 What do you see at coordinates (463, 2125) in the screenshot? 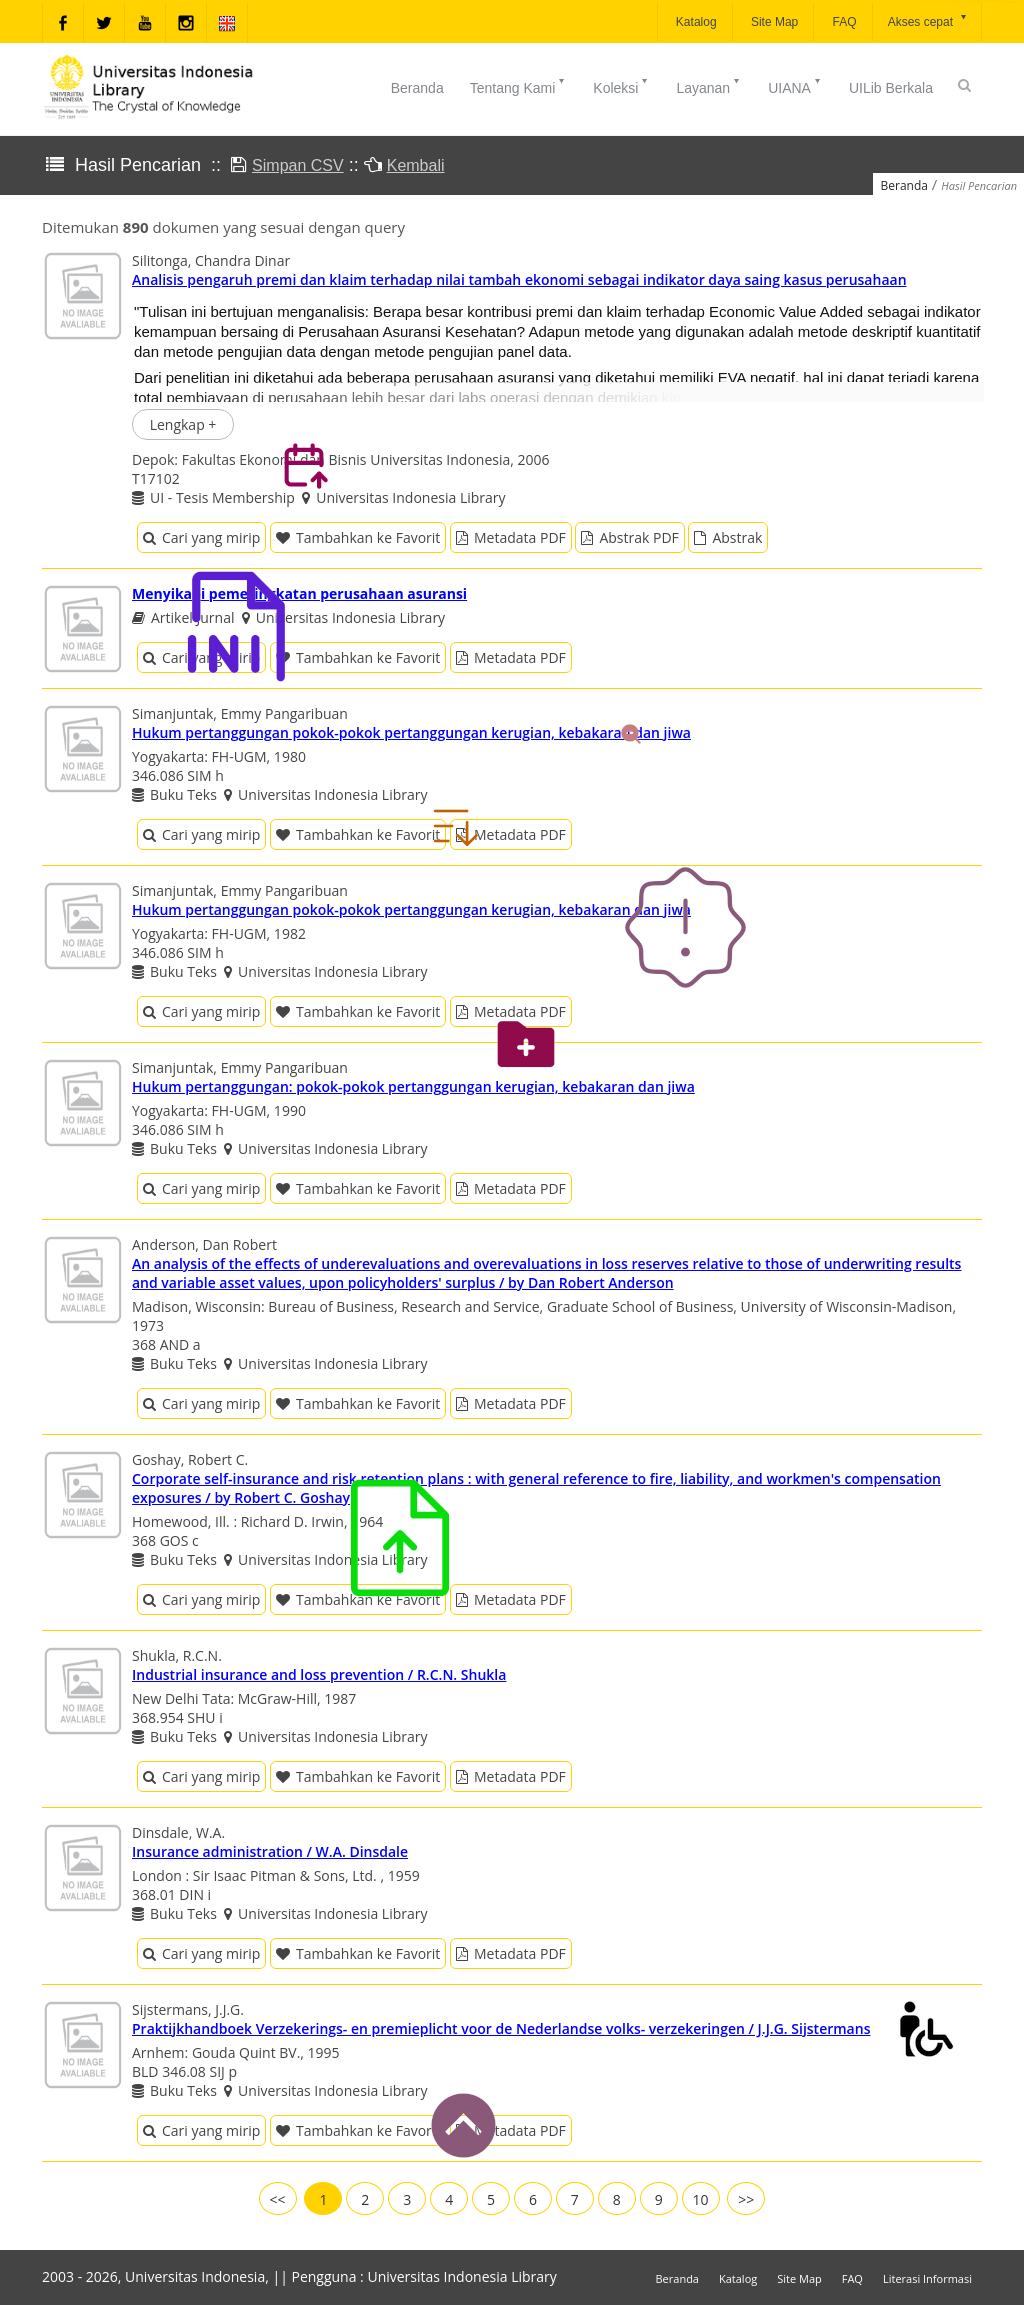
I see `scroll to top of page` at bounding box center [463, 2125].